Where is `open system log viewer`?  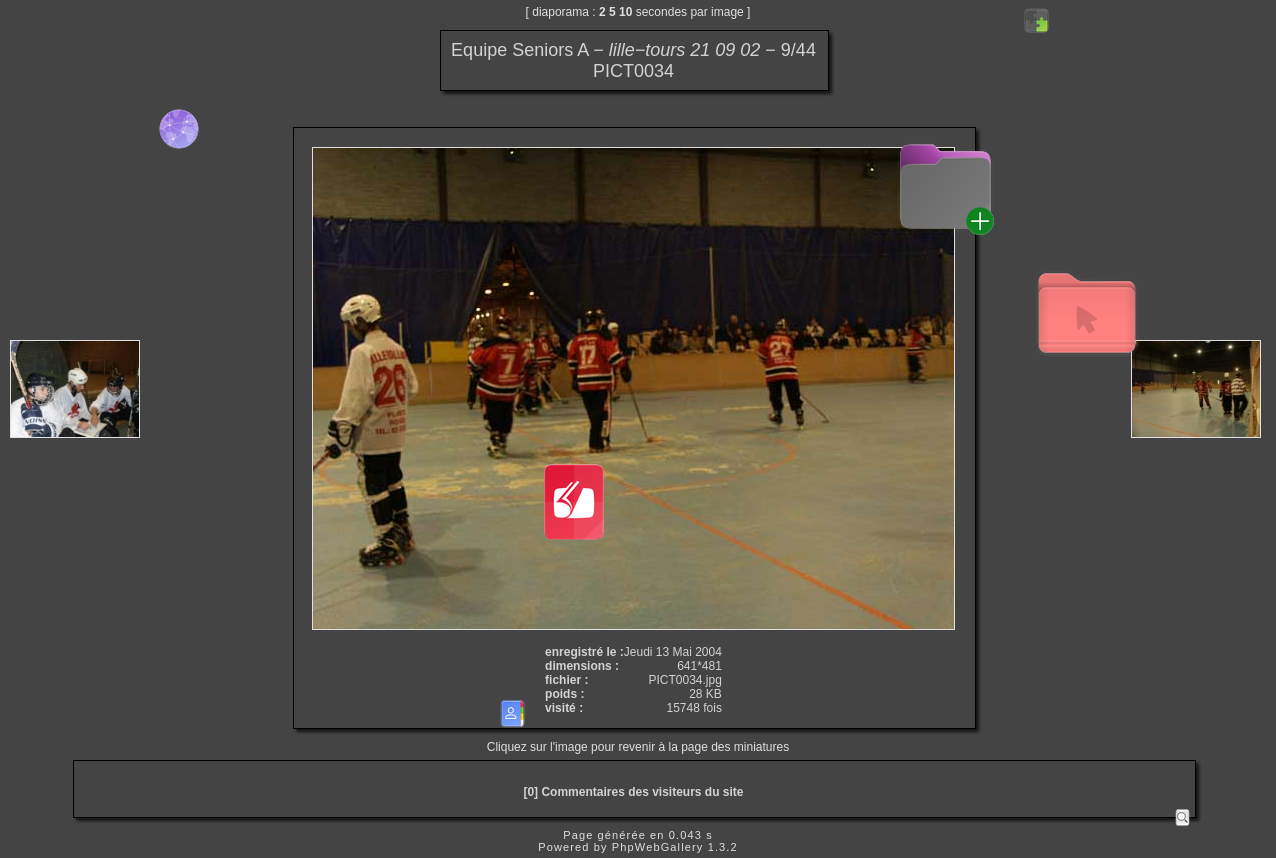
open system log viewer is located at coordinates (1182, 817).